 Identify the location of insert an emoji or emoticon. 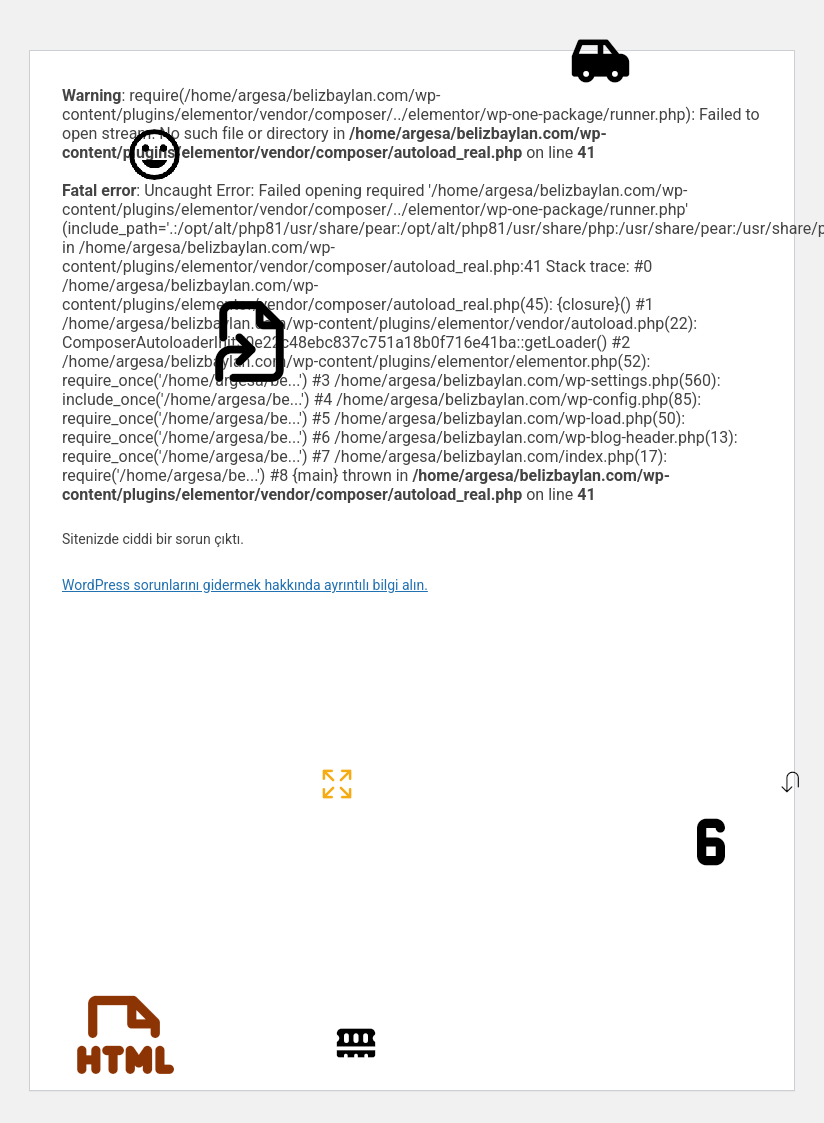
(154, 154).